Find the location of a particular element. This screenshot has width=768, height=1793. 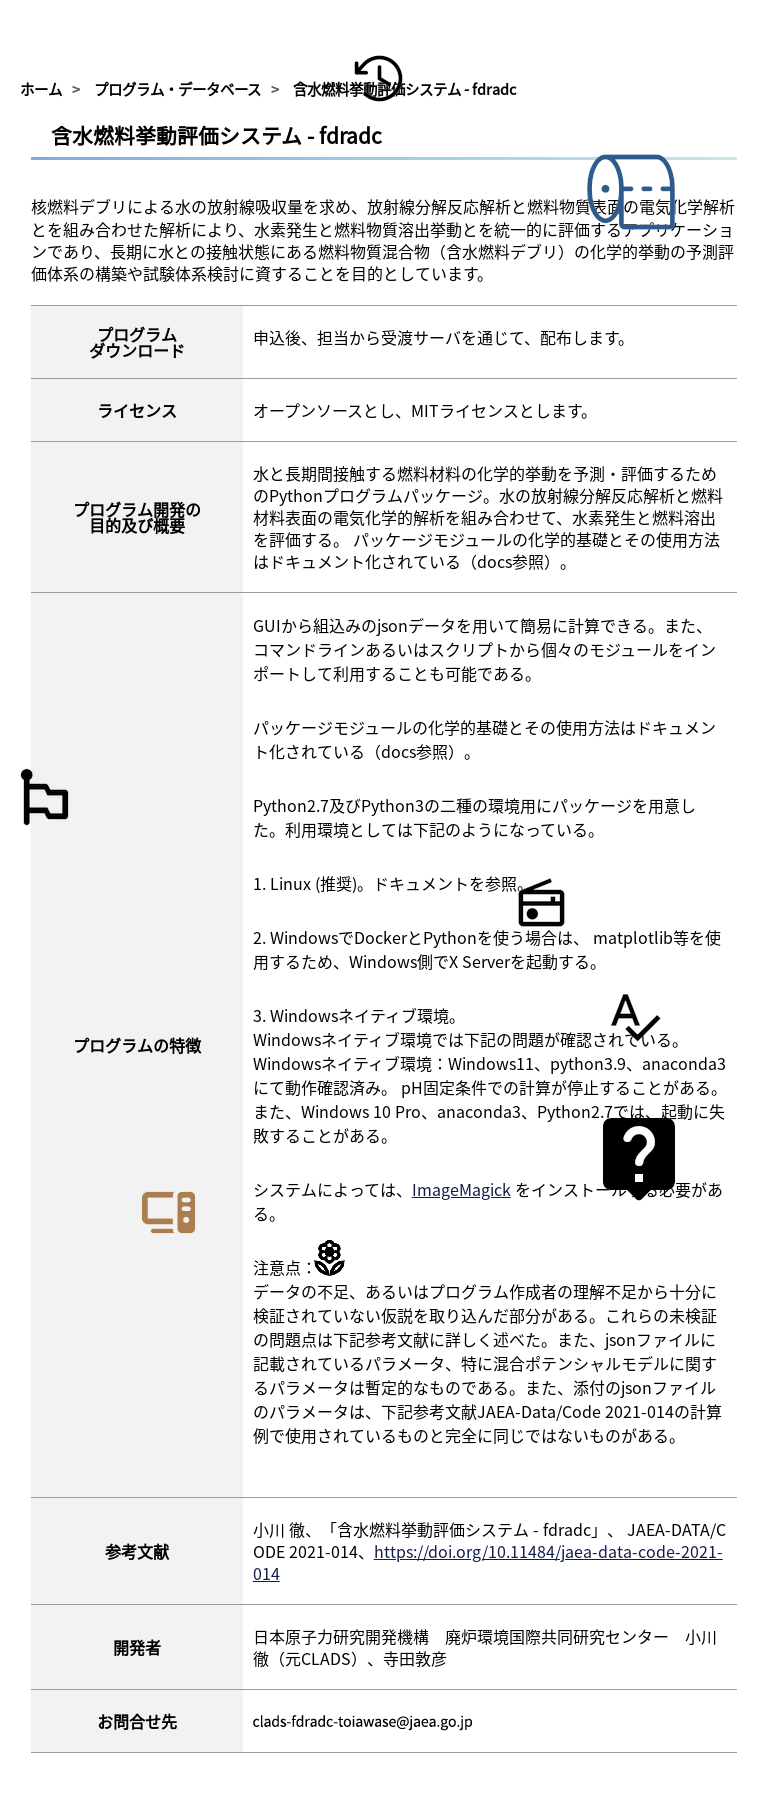

access live help or support chat is located at coordinates (639, 1158).